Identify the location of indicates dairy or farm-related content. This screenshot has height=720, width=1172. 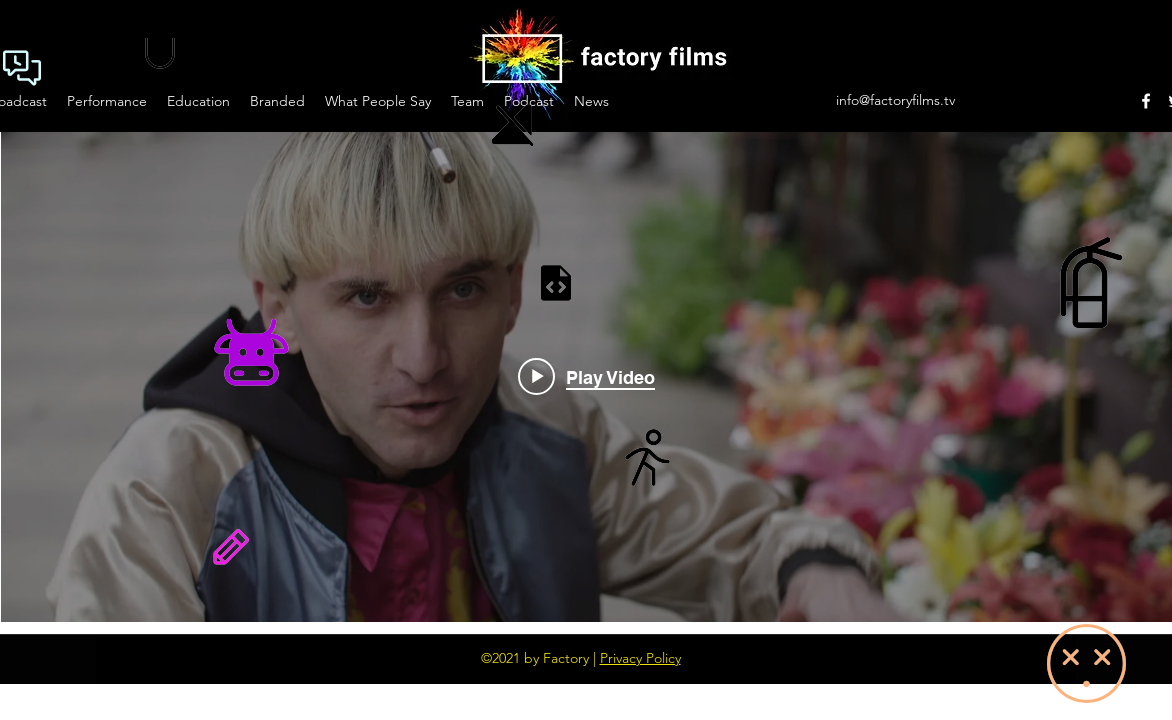
(251, 353).